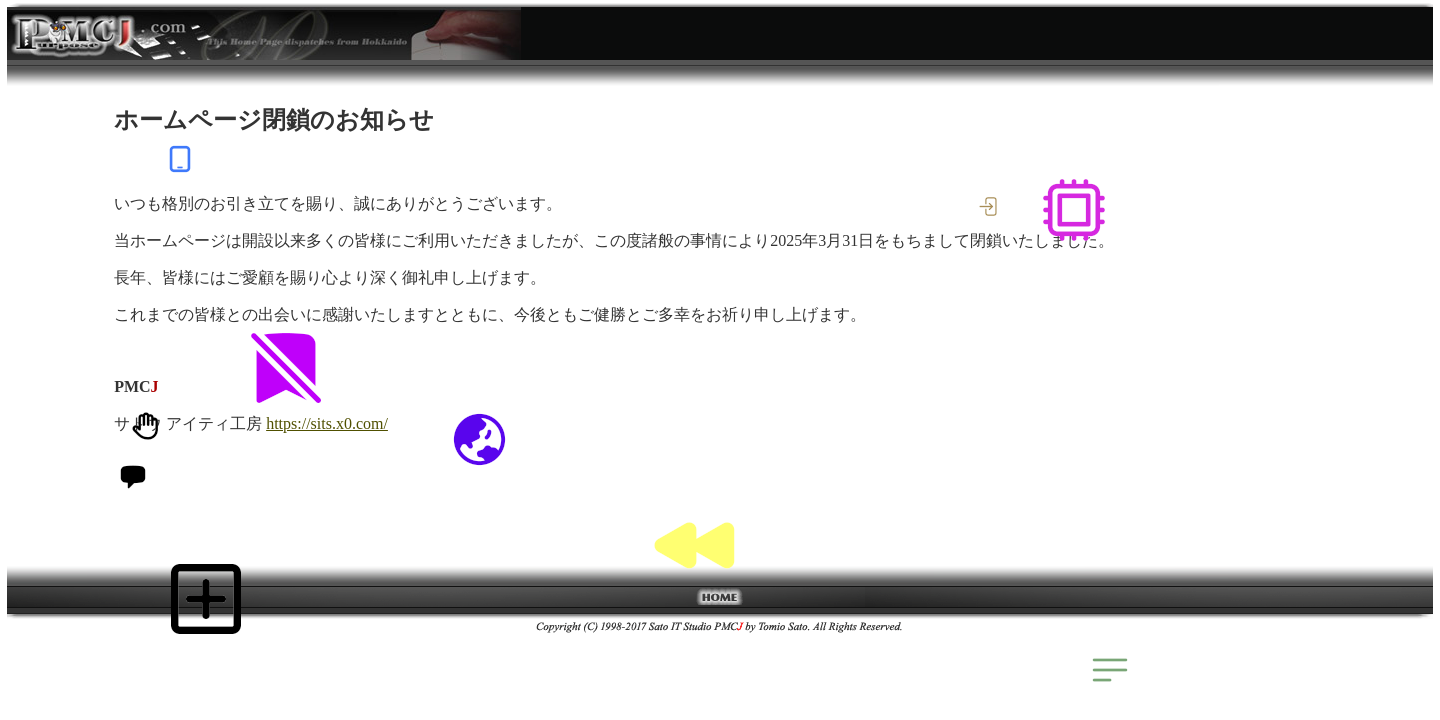  What do you see at coordinates (180, 159) in the screenshot?
I see `switch to tablet view or layout` at bounding box center [180, 159].